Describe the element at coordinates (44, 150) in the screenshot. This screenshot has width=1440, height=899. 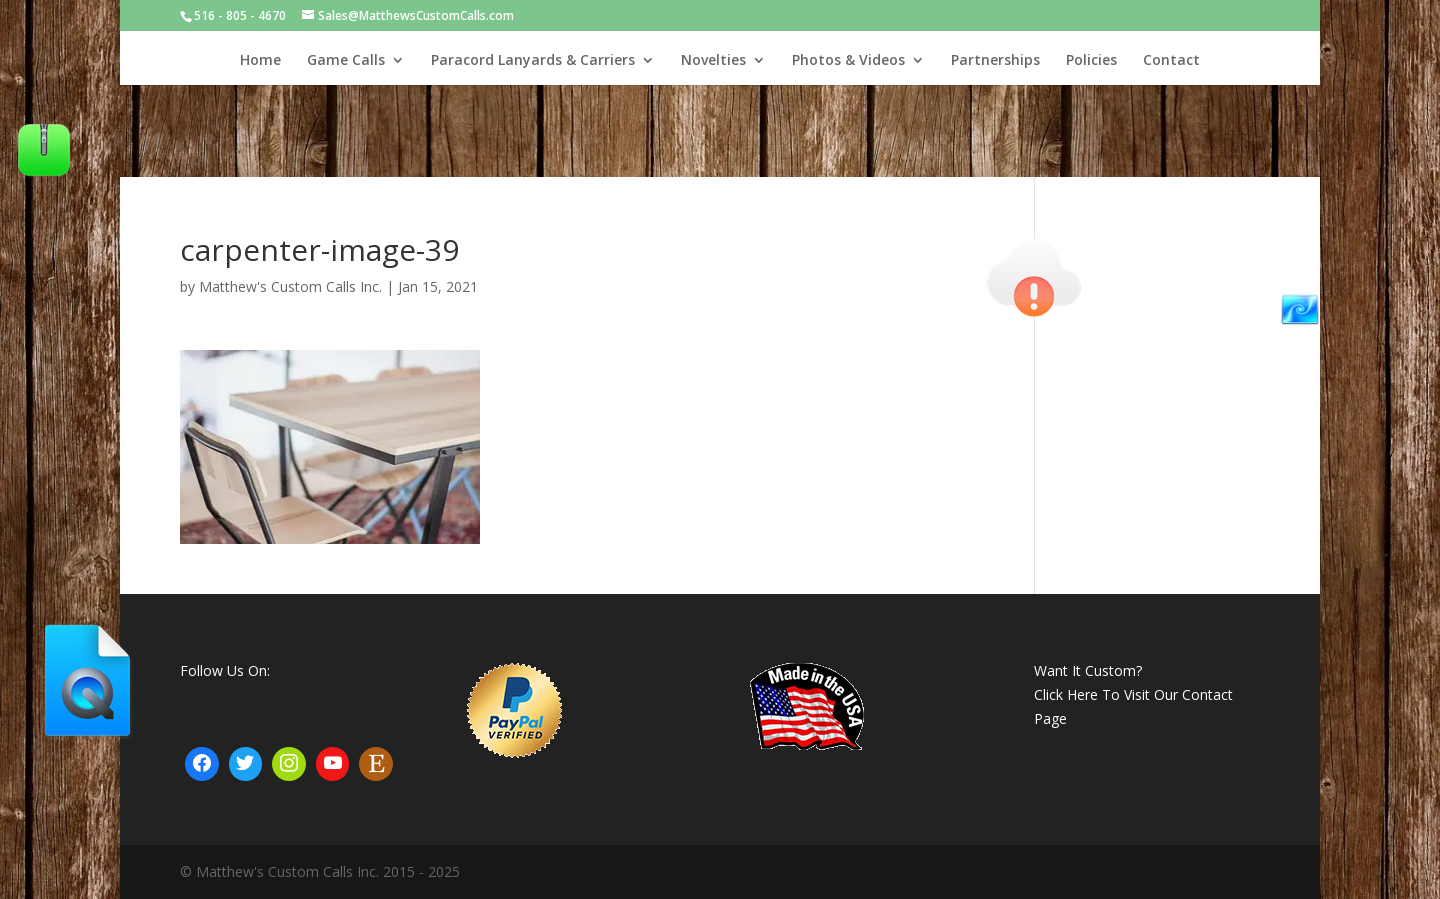
I see `open archive utility to compress or extract files` at that location.